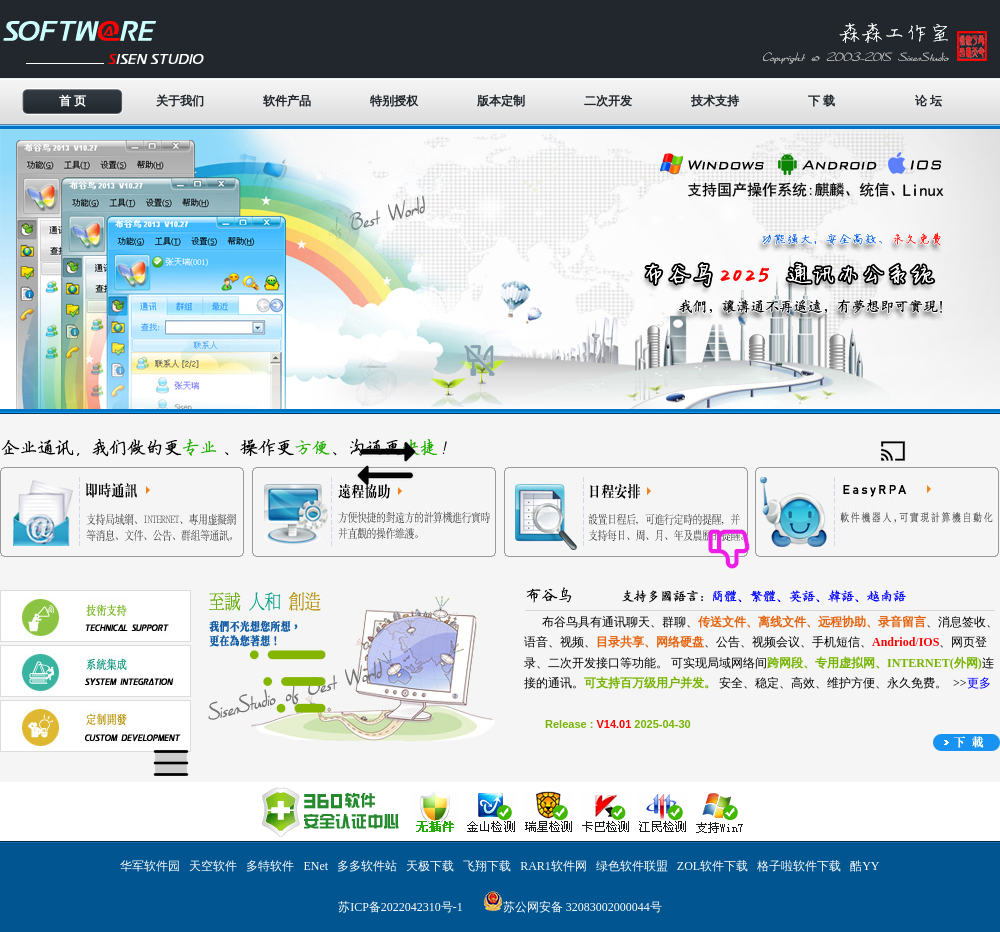 The image size is (1000, 932). I want to click on sync data between devices or accounts, so click(386, 463).